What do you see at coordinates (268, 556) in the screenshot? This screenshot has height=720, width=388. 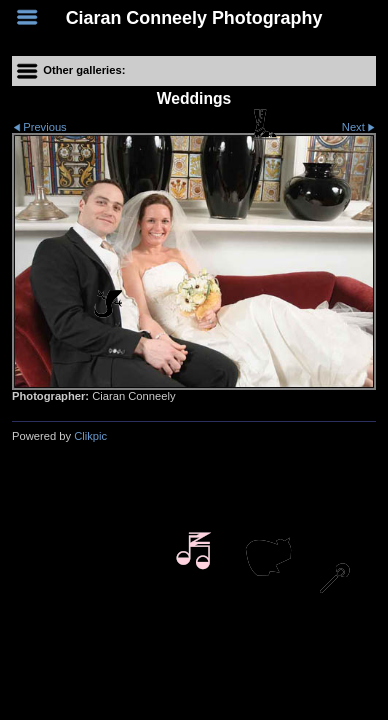 I see `select cambodia as your country or region` at bounding box center [268, 556].